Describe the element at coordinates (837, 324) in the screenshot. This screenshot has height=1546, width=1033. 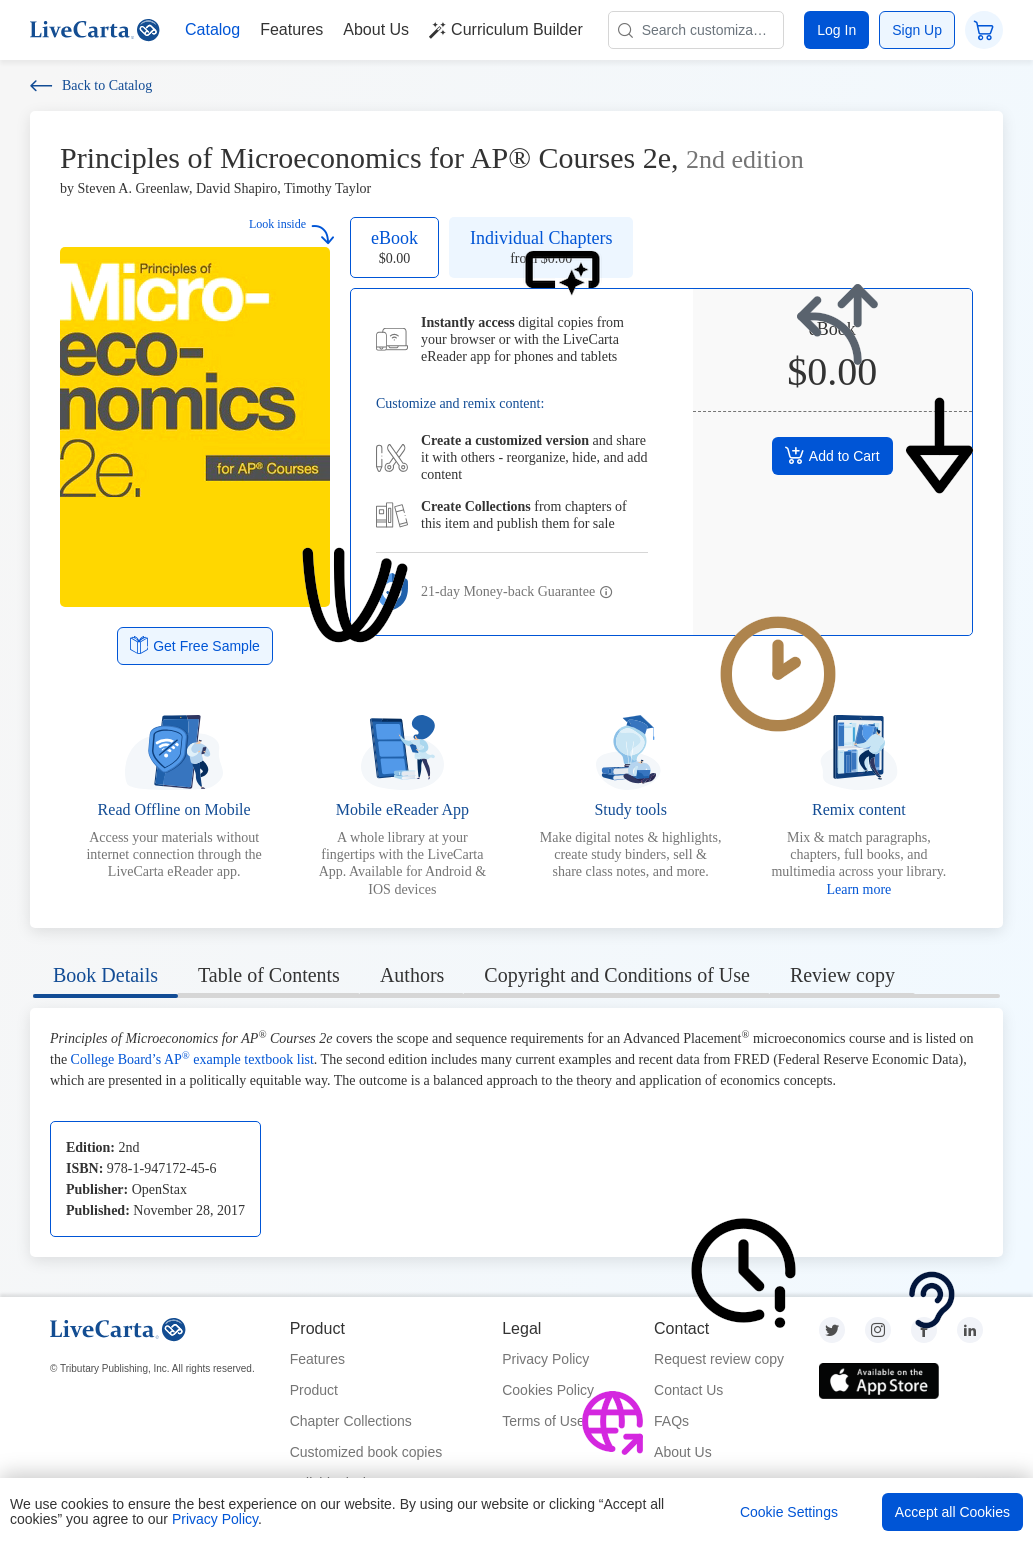
I see `take the left ramp or exit` at that location.